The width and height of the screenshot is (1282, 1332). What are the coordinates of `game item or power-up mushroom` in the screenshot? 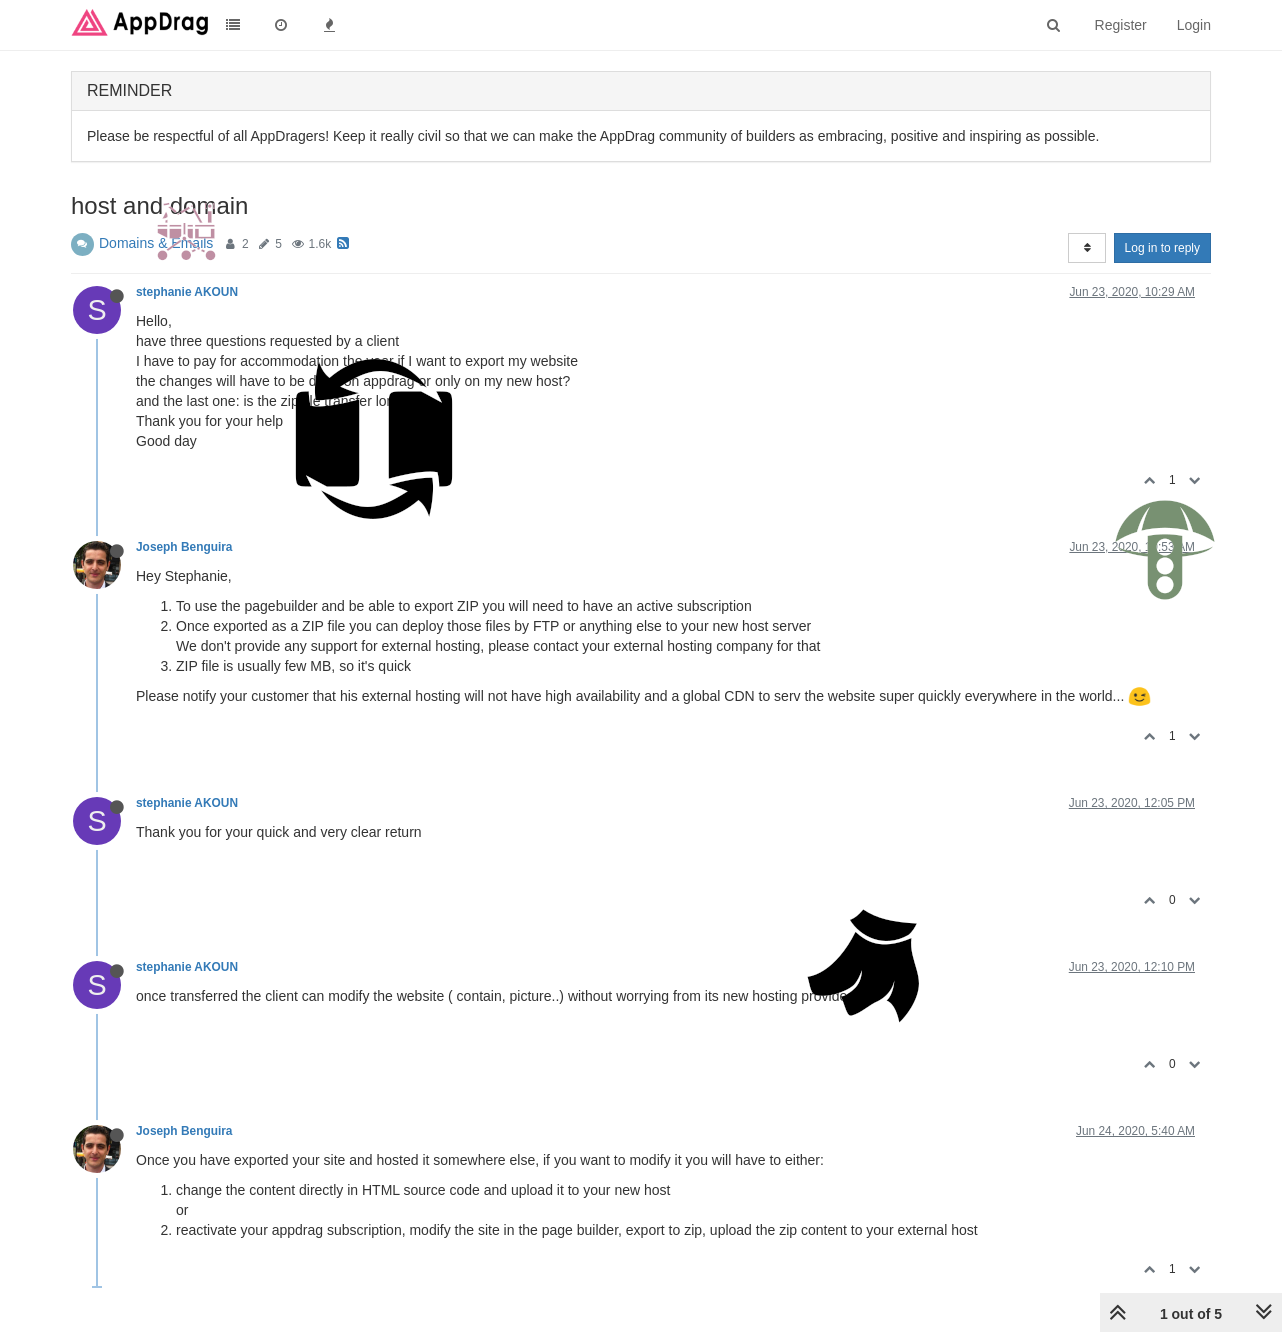 It's located at (1165, 550).